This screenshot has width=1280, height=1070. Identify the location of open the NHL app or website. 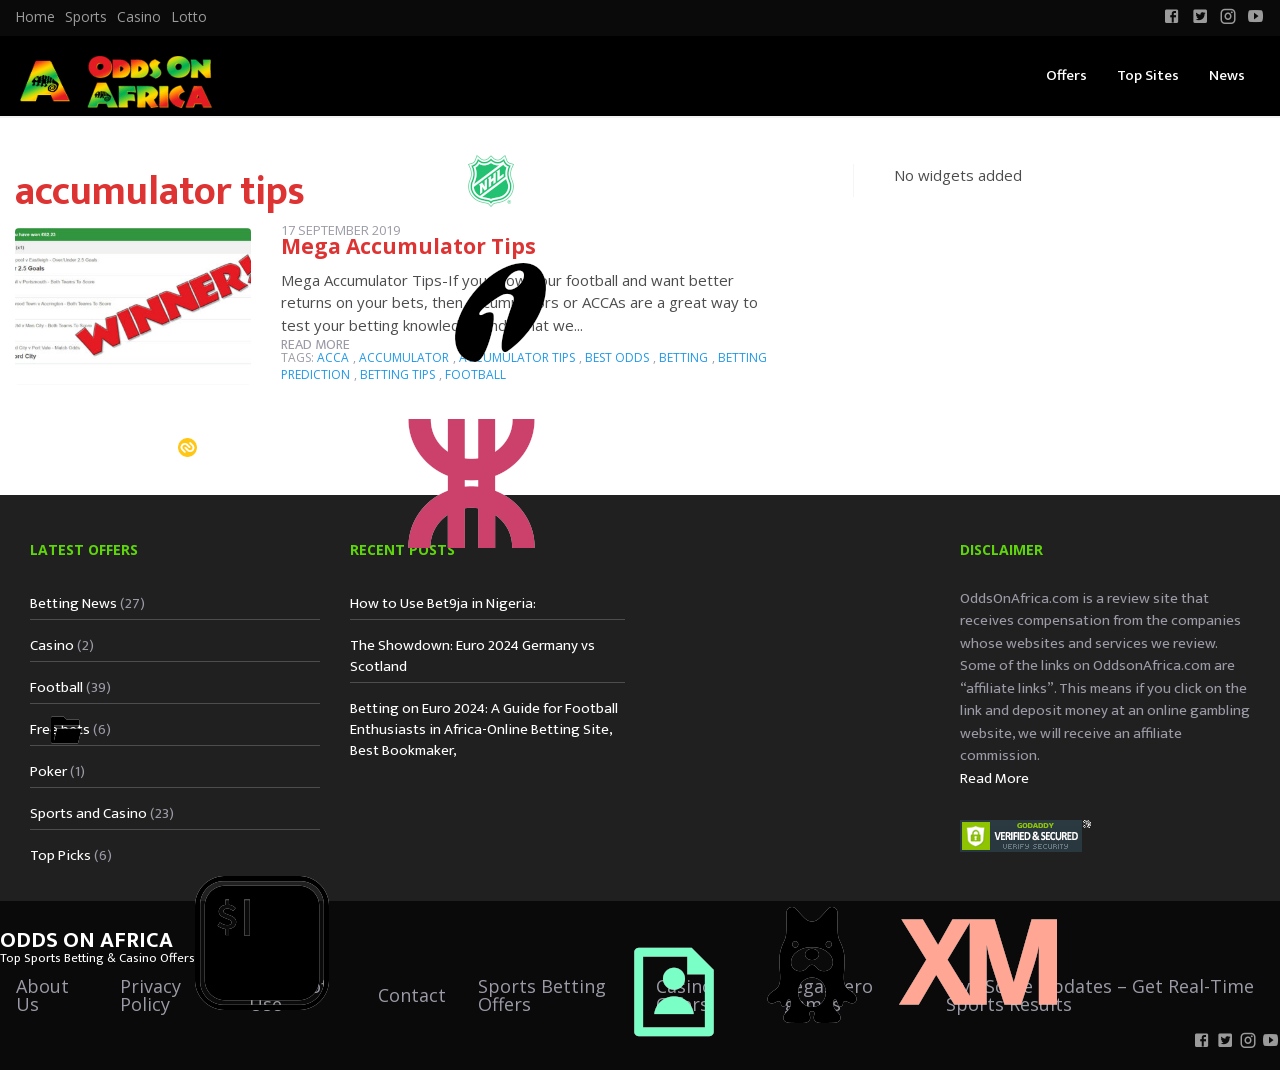
(491, 181).